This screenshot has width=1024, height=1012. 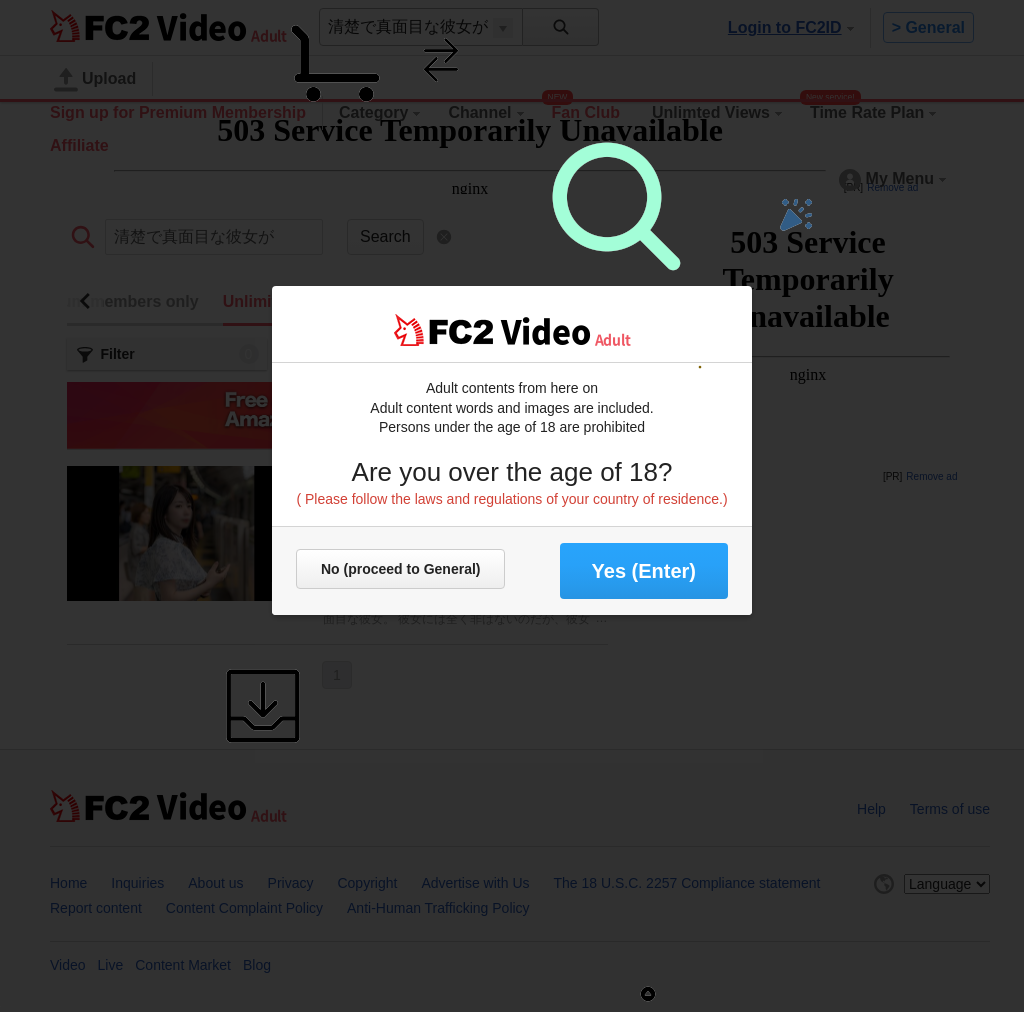 I want to click on expand or collapse a section upward, so click(x=648, y=994).